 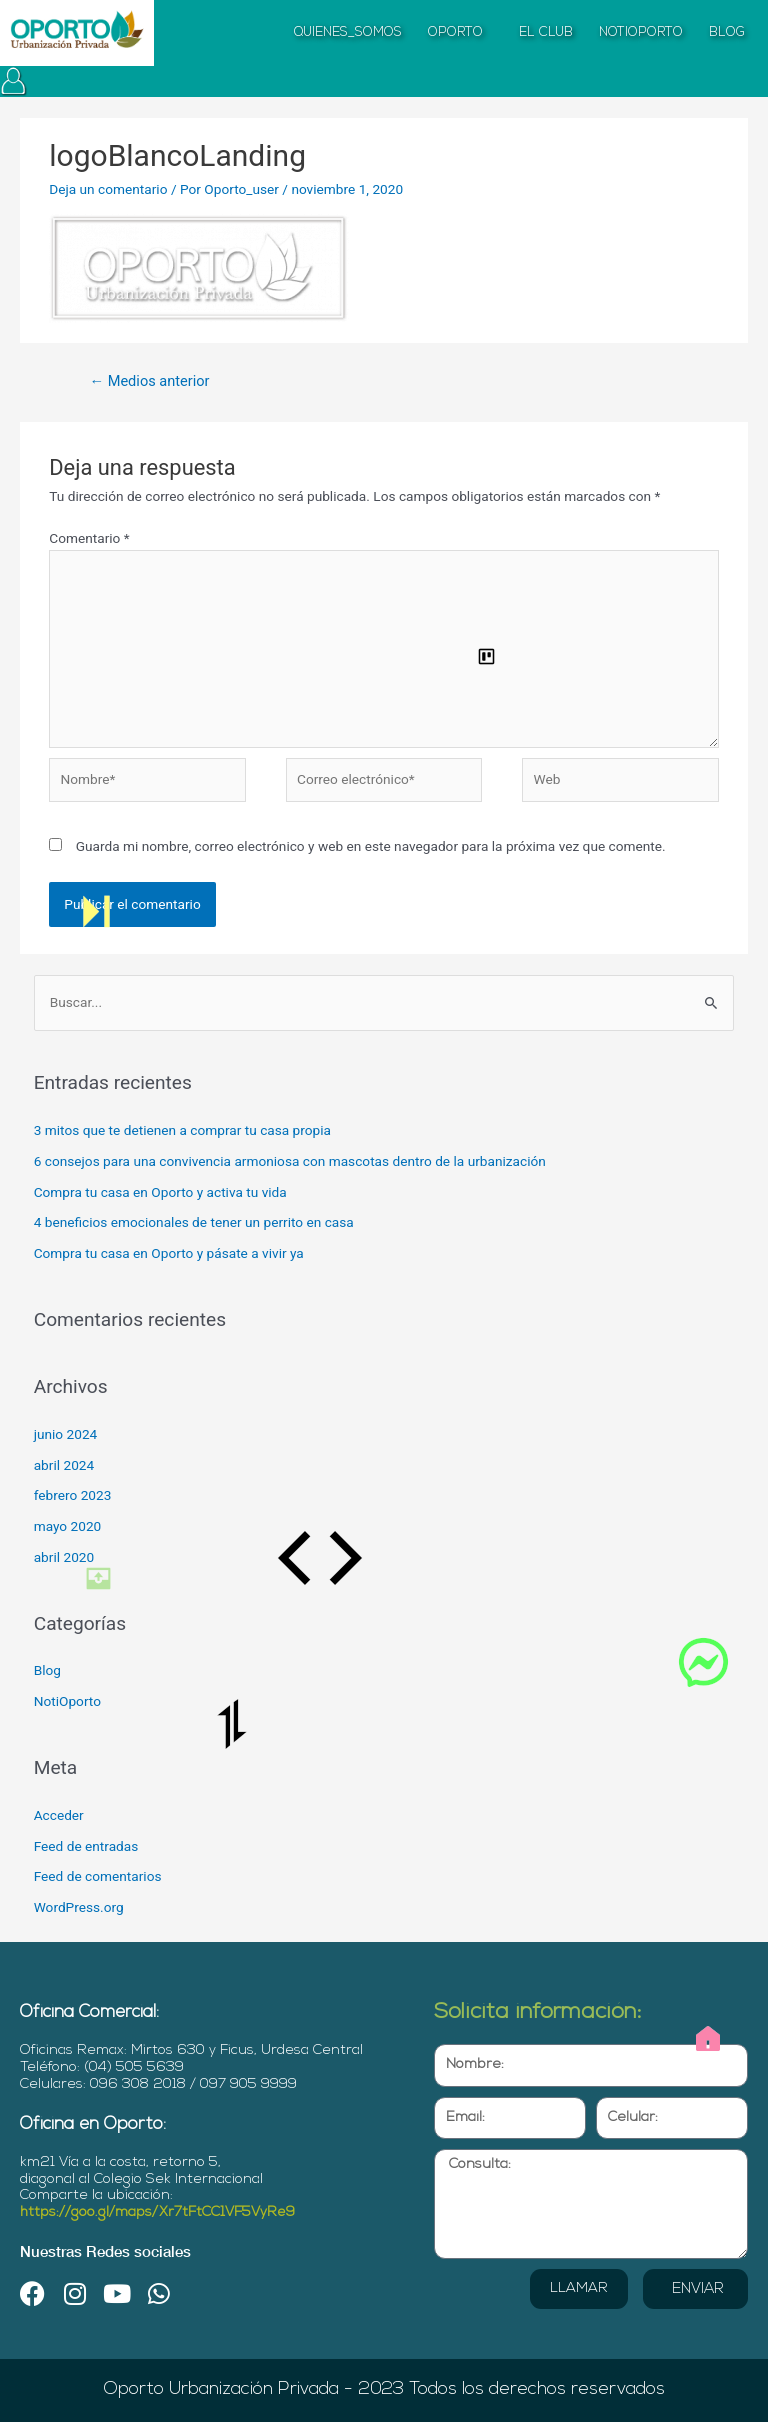 I want to click on open trello app, so click(x=486, y=656).